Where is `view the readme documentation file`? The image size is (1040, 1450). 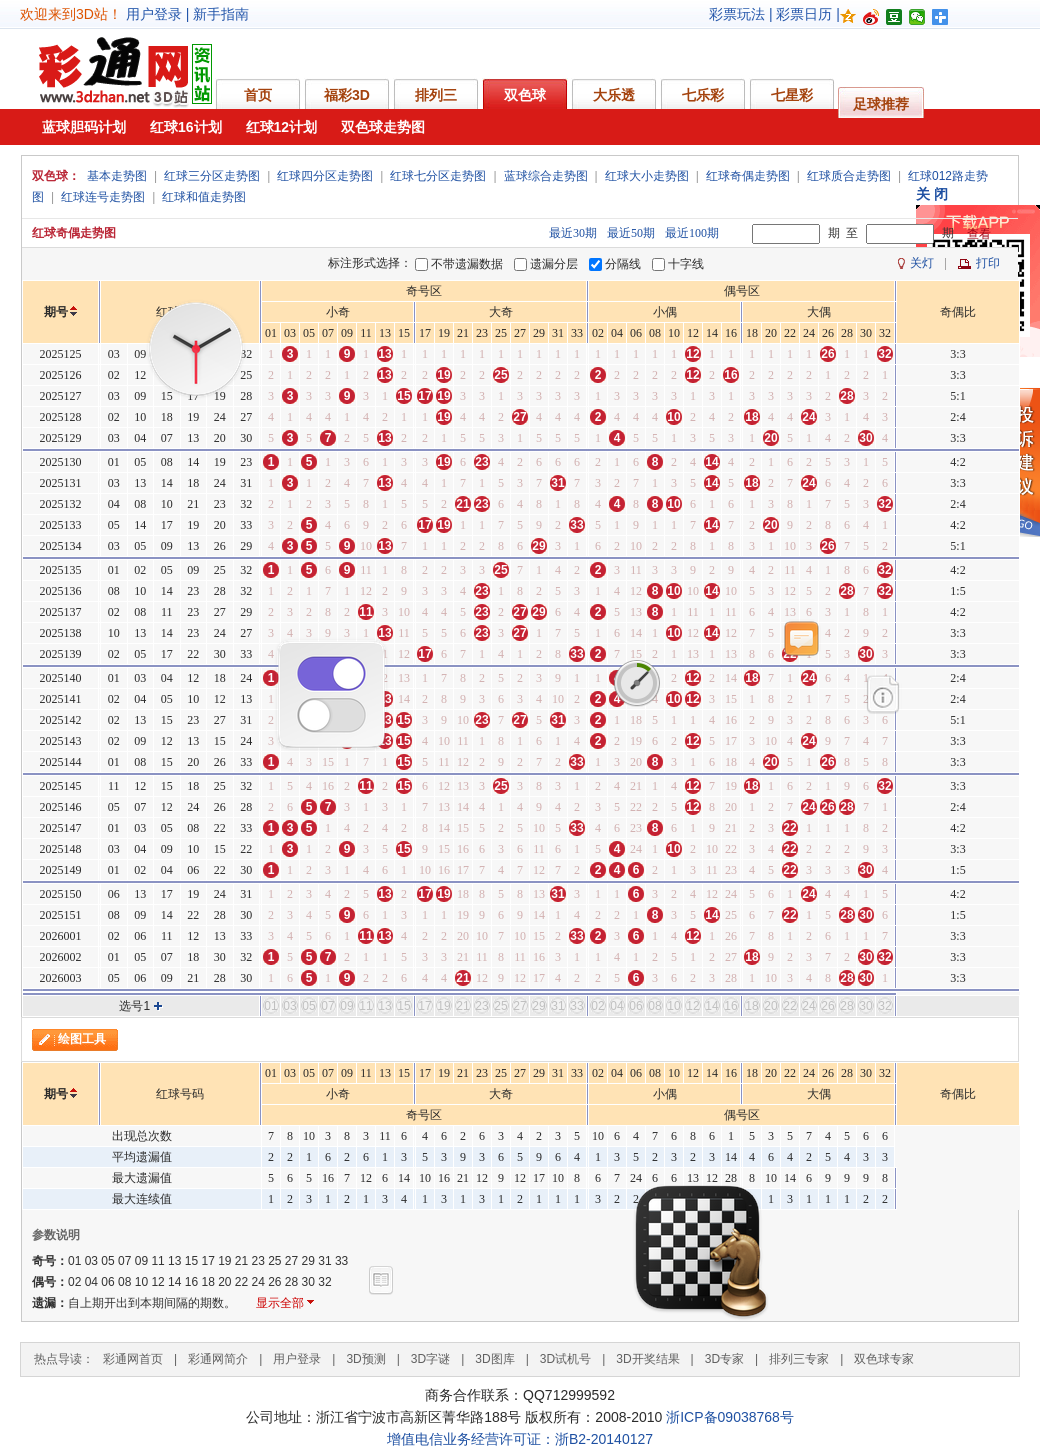
view the readme documentation file is located at coordinates (883, 694).